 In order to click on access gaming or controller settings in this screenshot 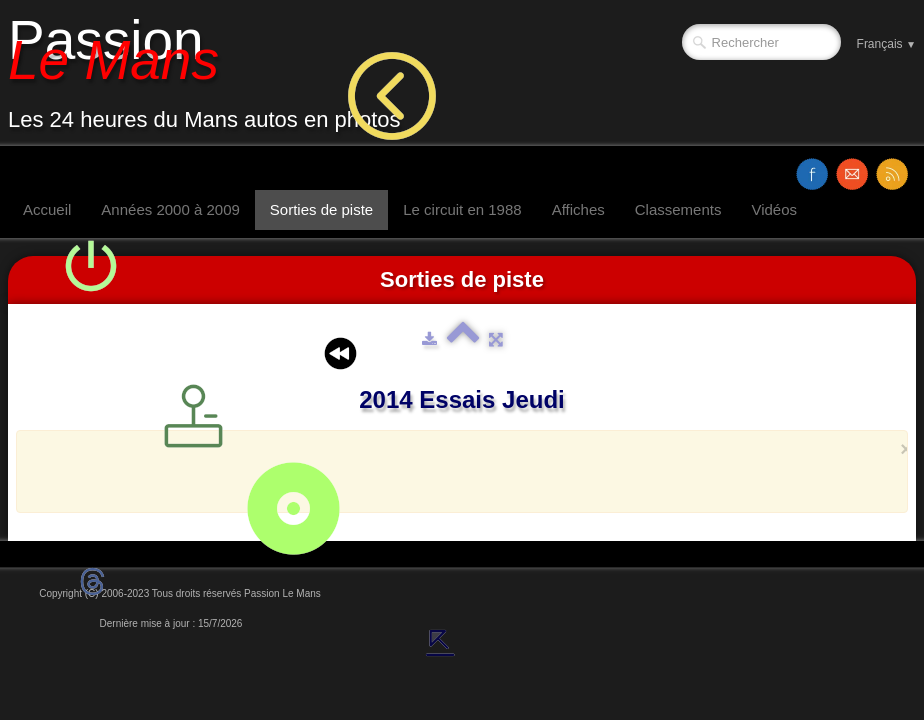, I will do `click(193, 418)`.